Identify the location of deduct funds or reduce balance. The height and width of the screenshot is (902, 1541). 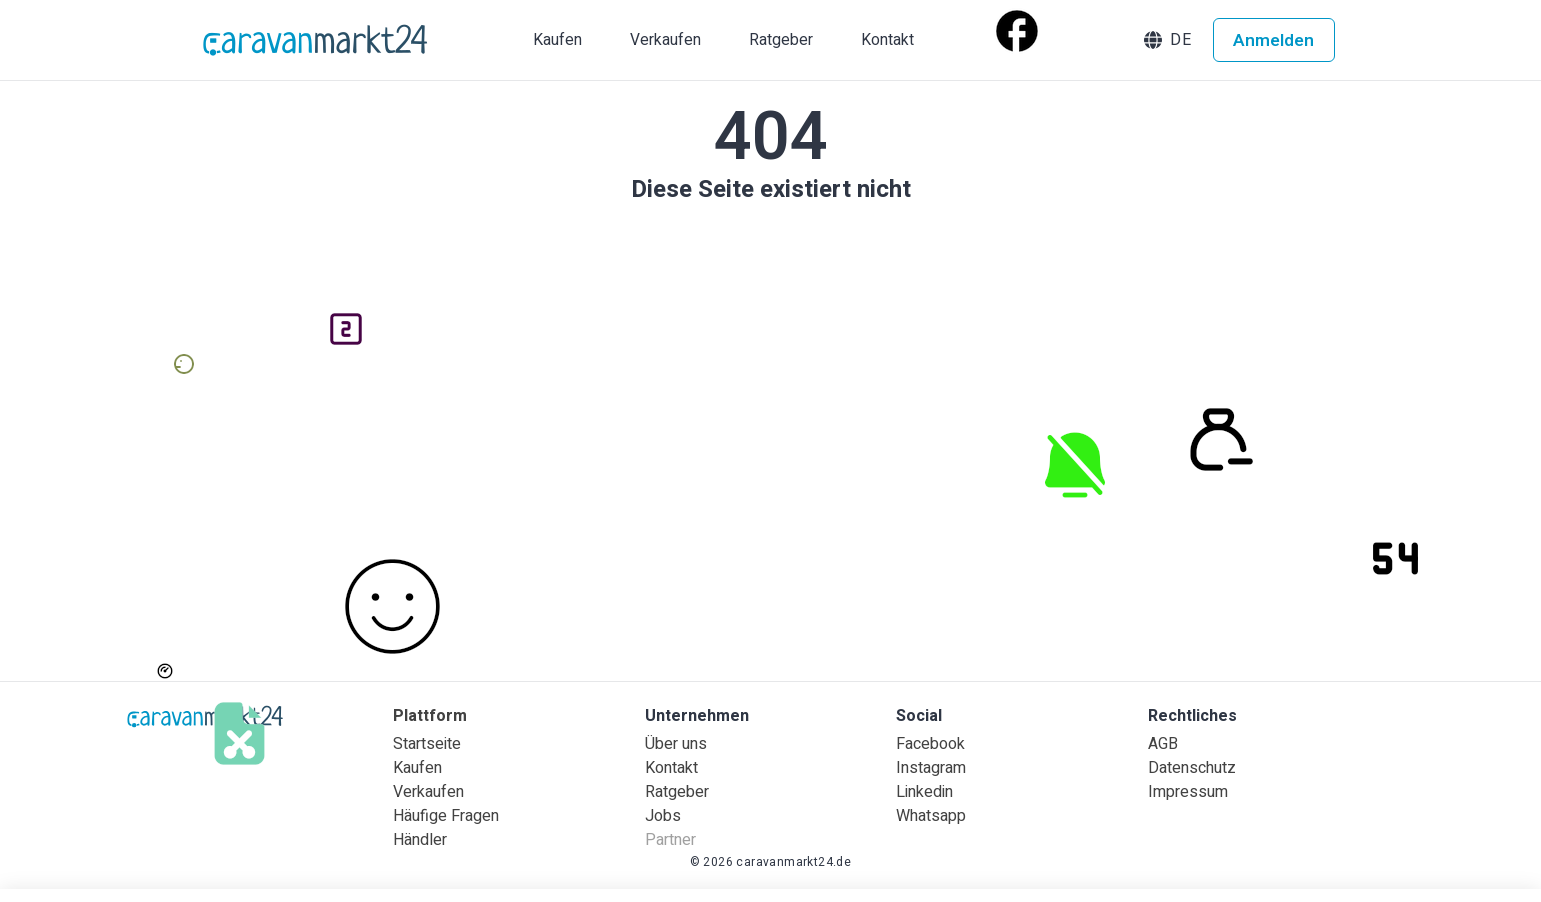
(1218, 439).